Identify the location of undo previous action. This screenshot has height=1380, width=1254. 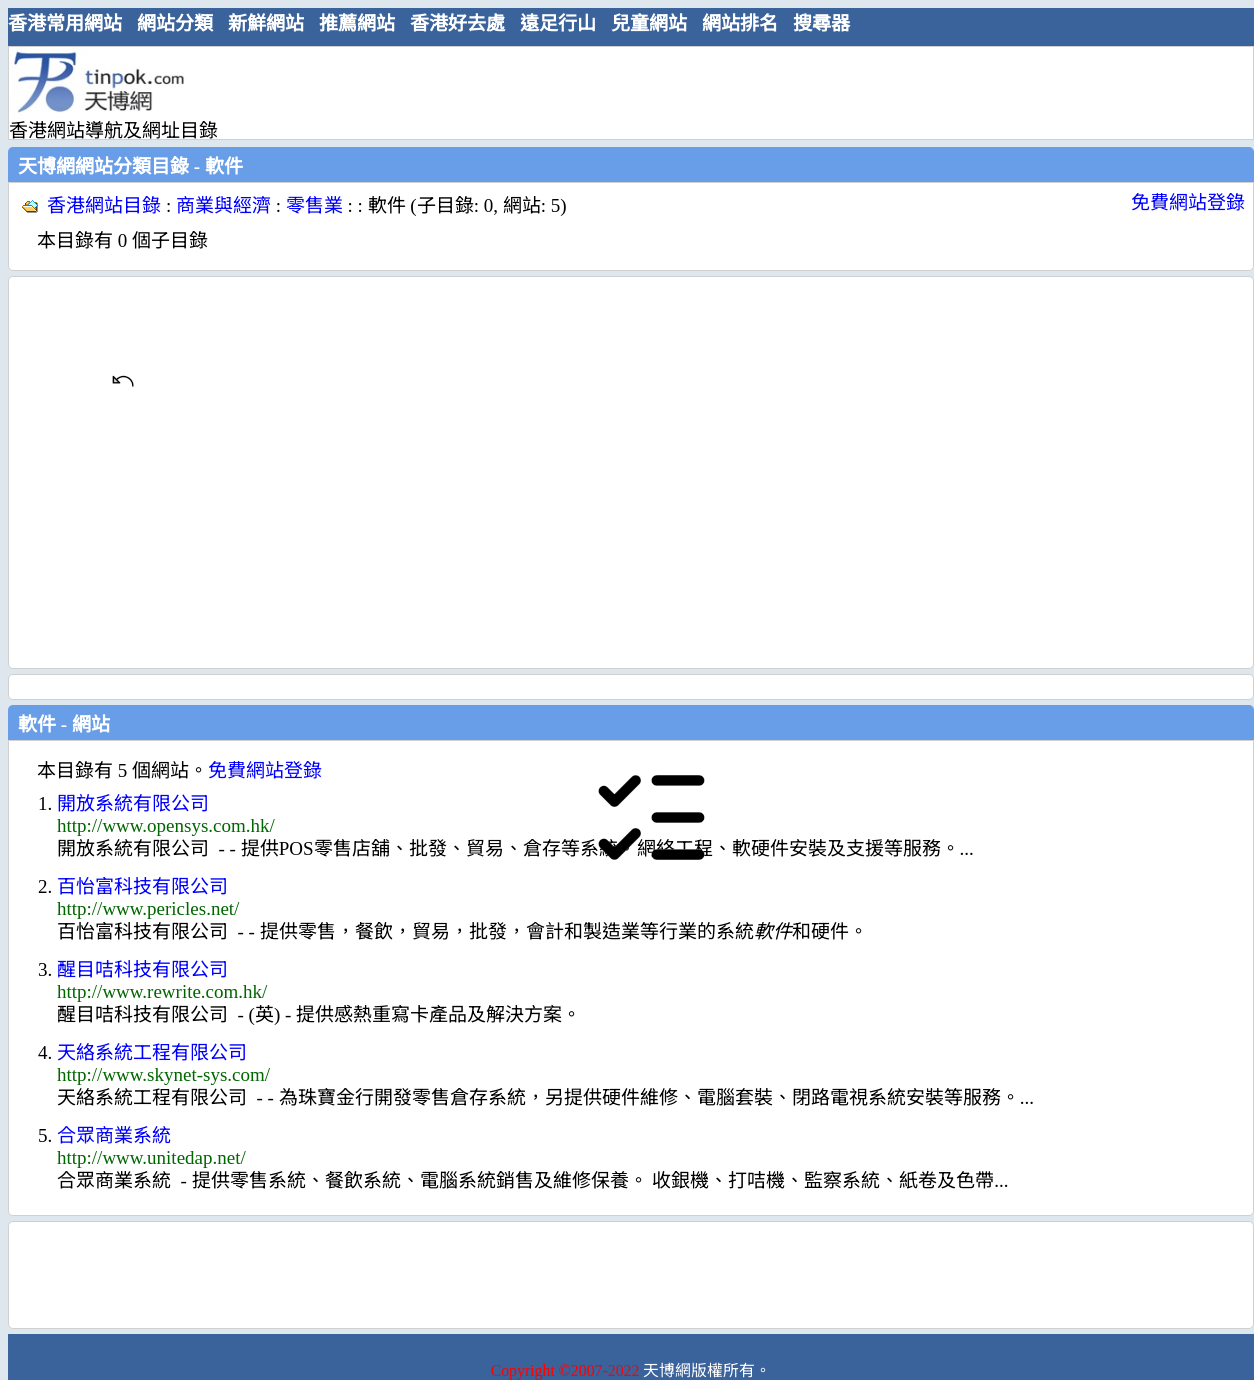
(123, 380).